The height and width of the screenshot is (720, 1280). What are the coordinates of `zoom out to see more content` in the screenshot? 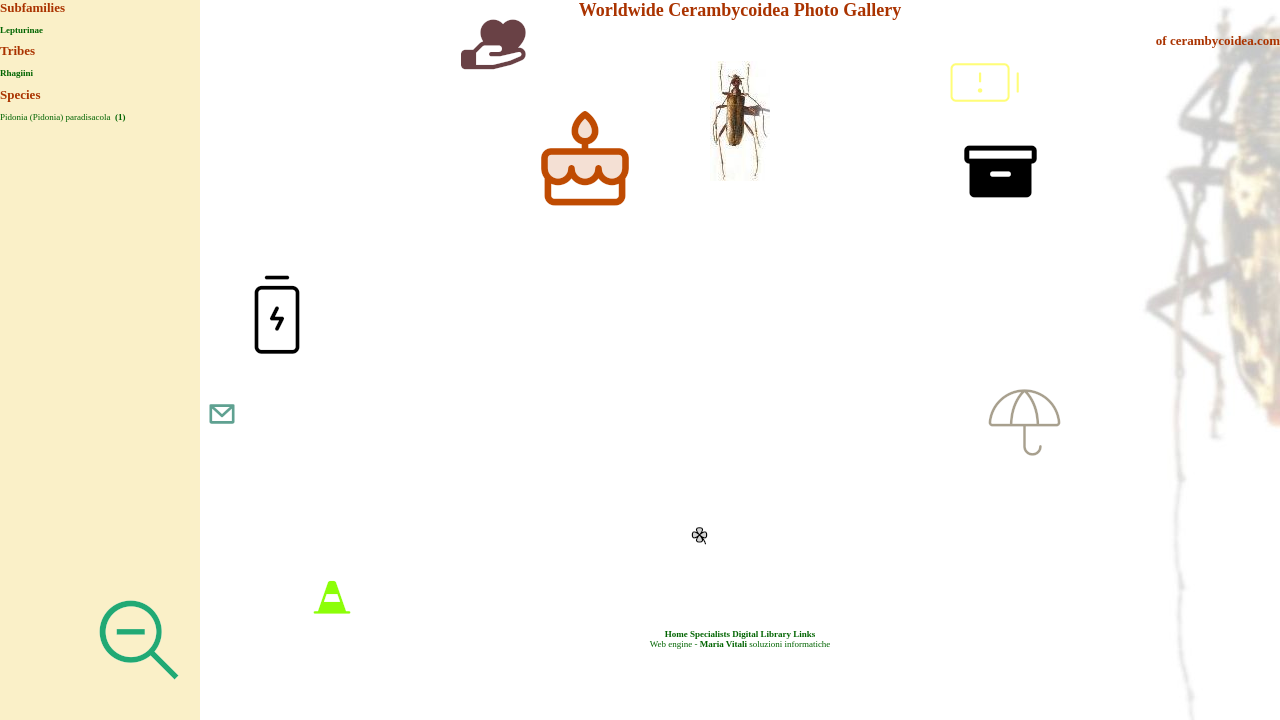 It's located at (139, 640).